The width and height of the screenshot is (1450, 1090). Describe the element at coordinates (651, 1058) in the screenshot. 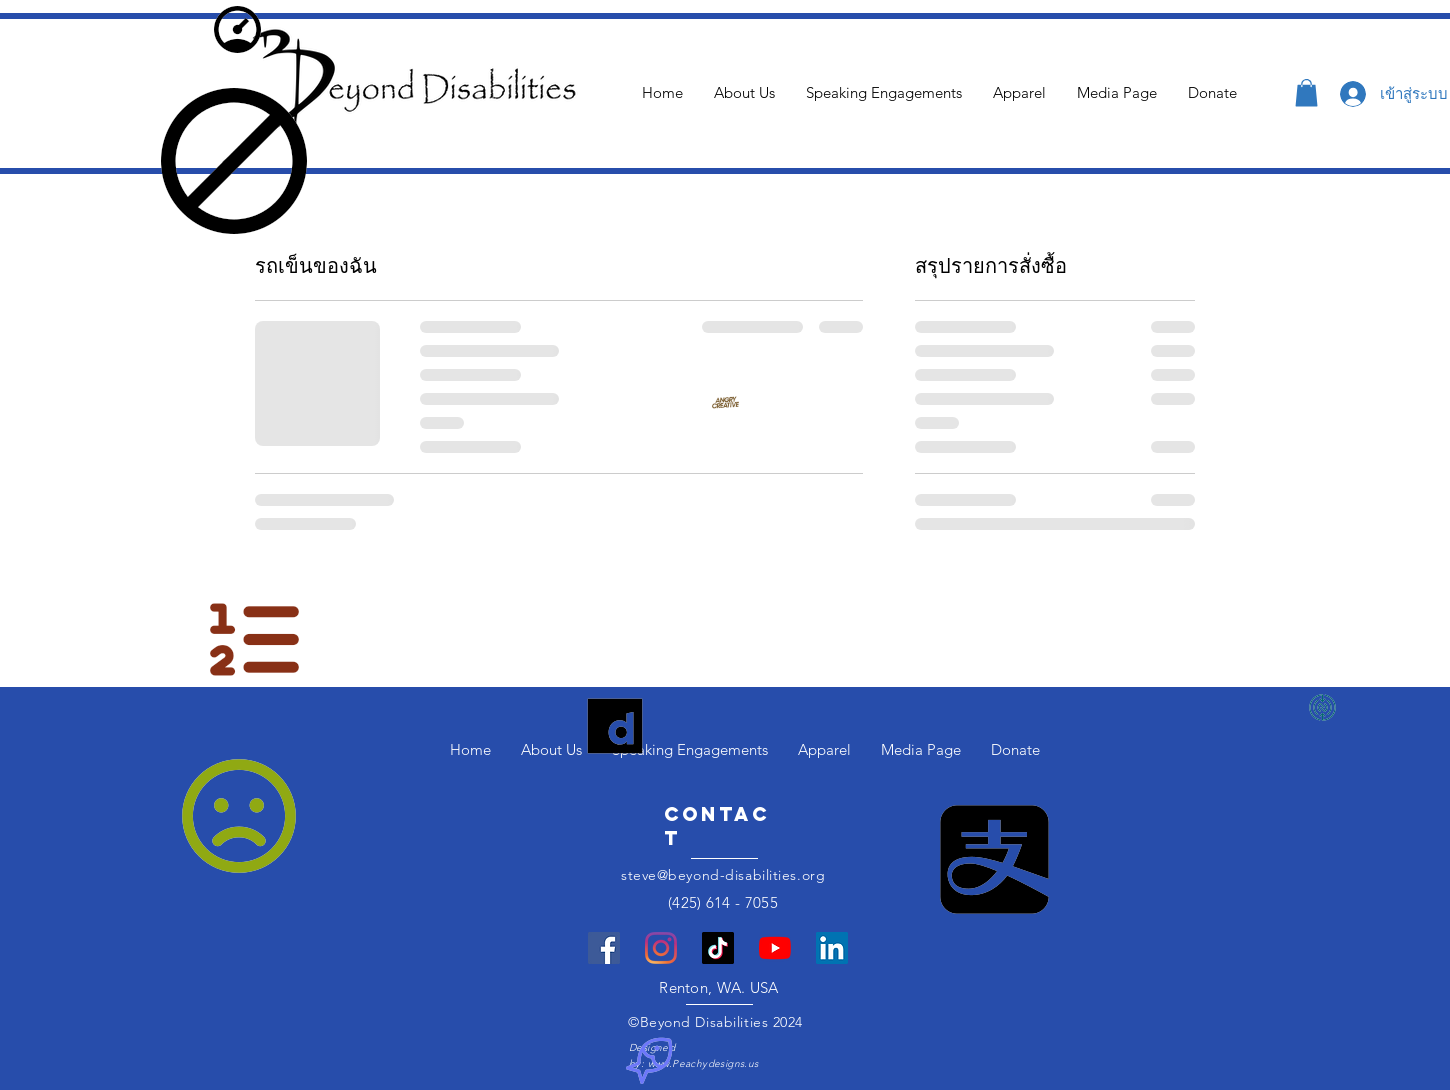

I see `indicates seafood or fish-related content` at that location.